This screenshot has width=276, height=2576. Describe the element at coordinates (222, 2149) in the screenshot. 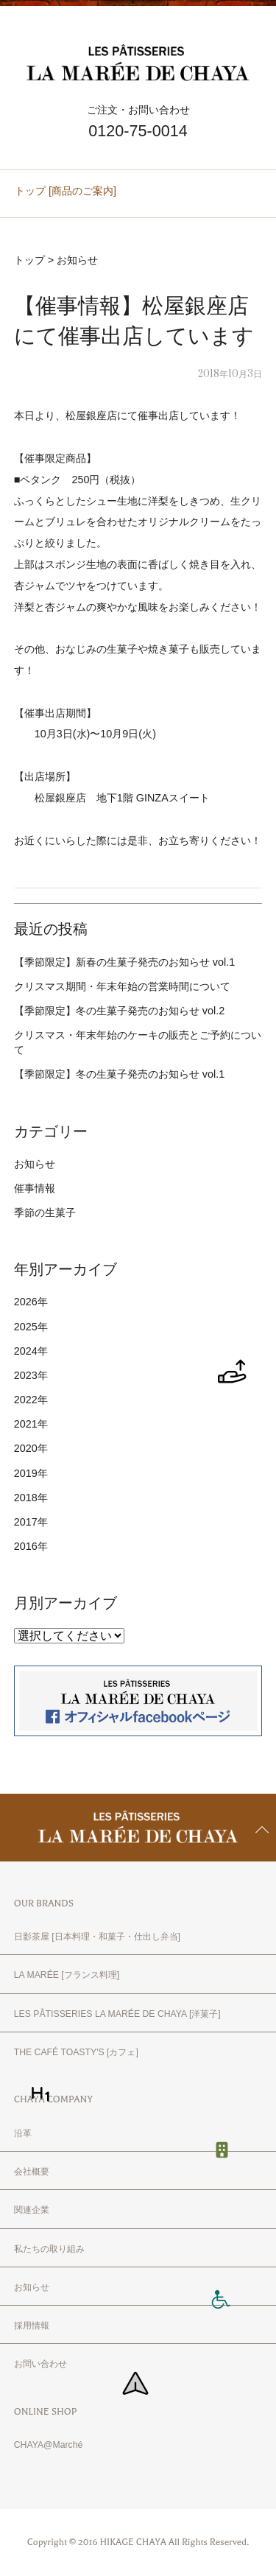

I see `view company or organization profile` at that location.